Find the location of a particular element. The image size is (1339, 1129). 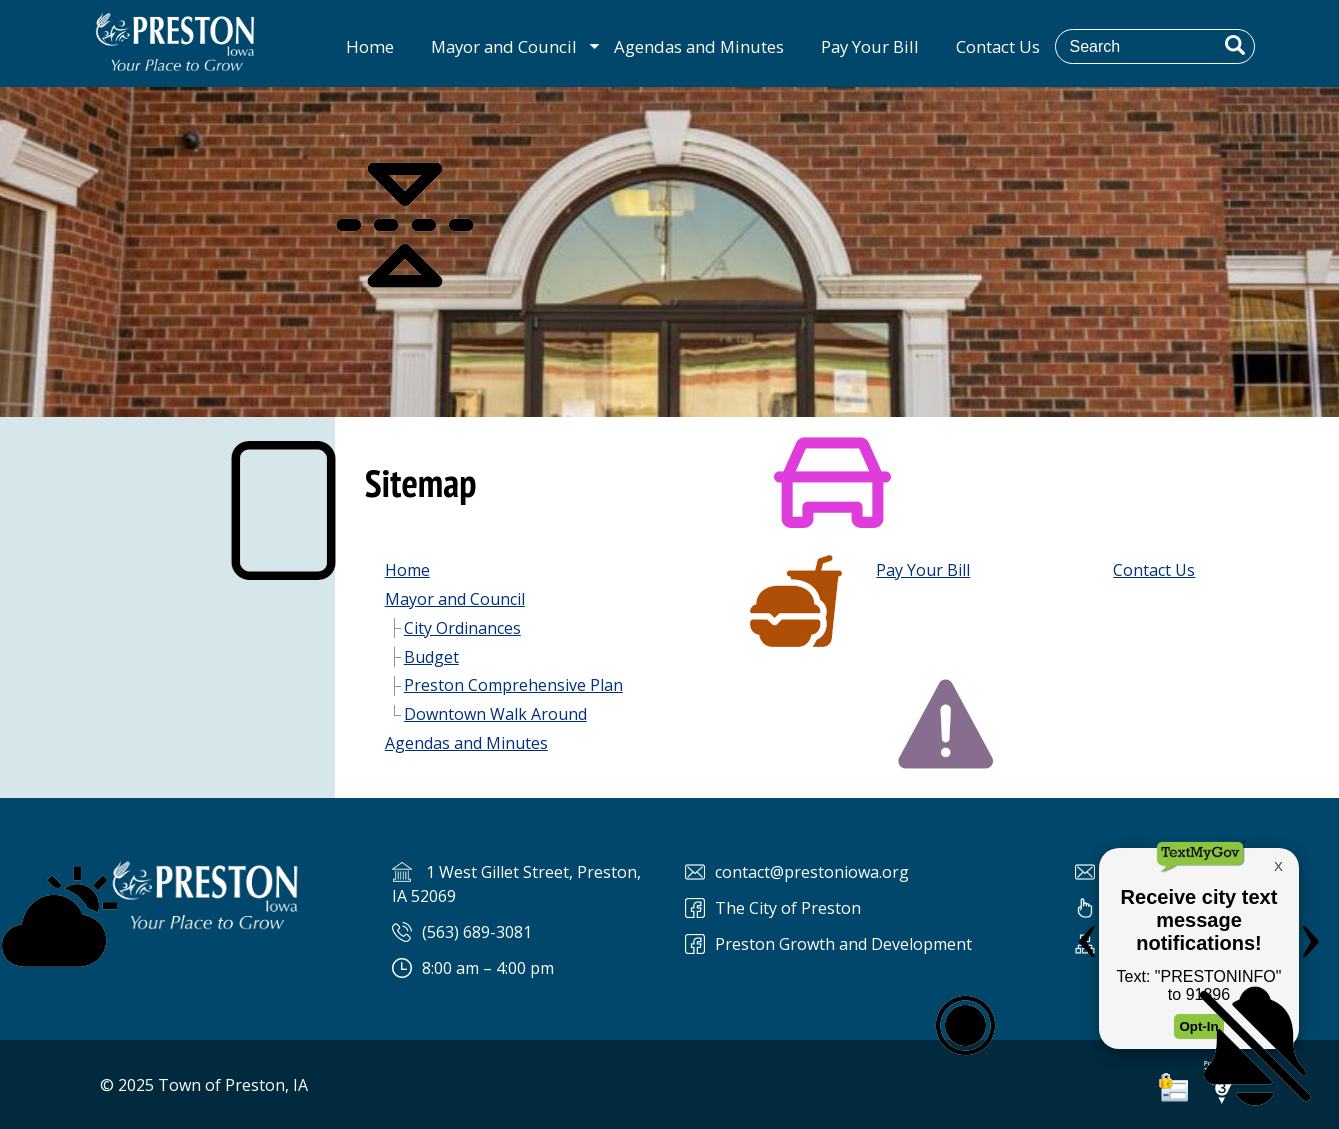

switch to tablet view is located at coordinates (283, 510).